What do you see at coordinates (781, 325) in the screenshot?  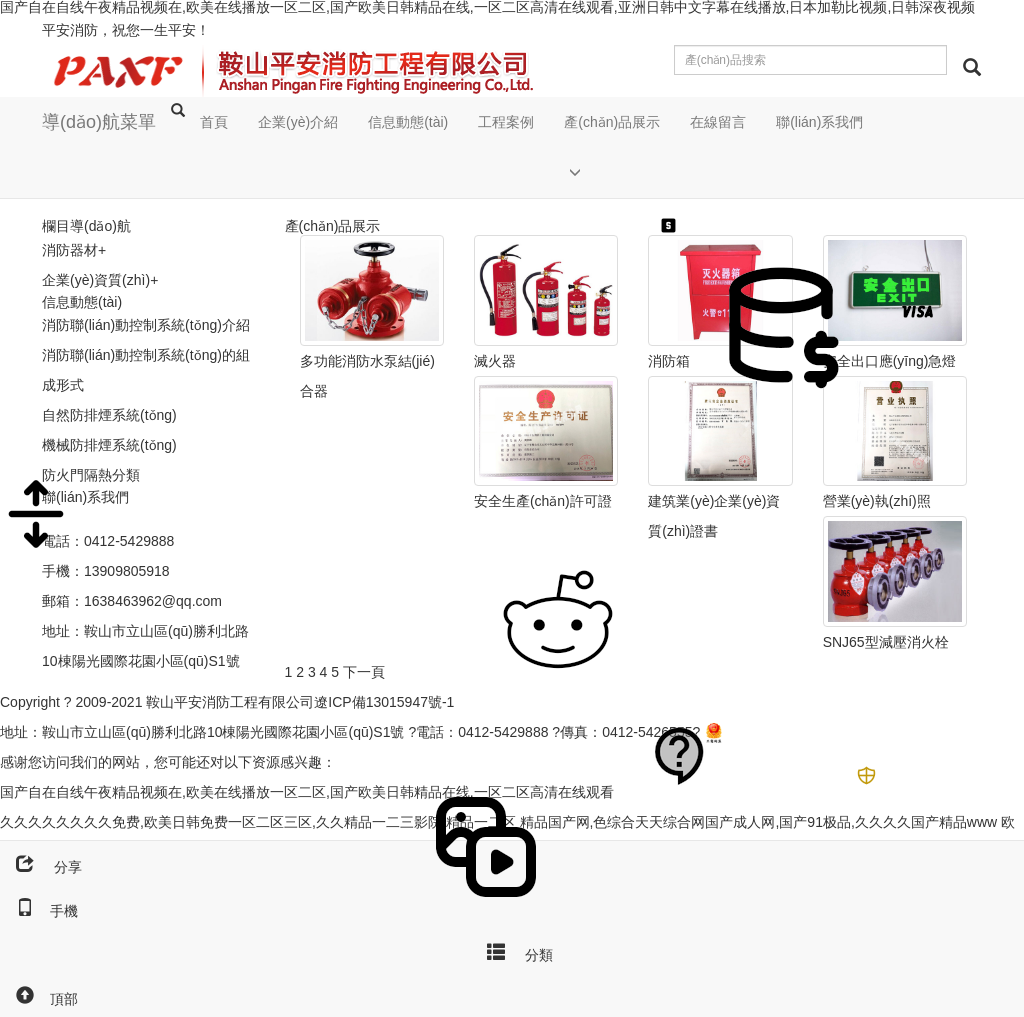 I see `view database pricing or costs` at bounding box center [781, 325].